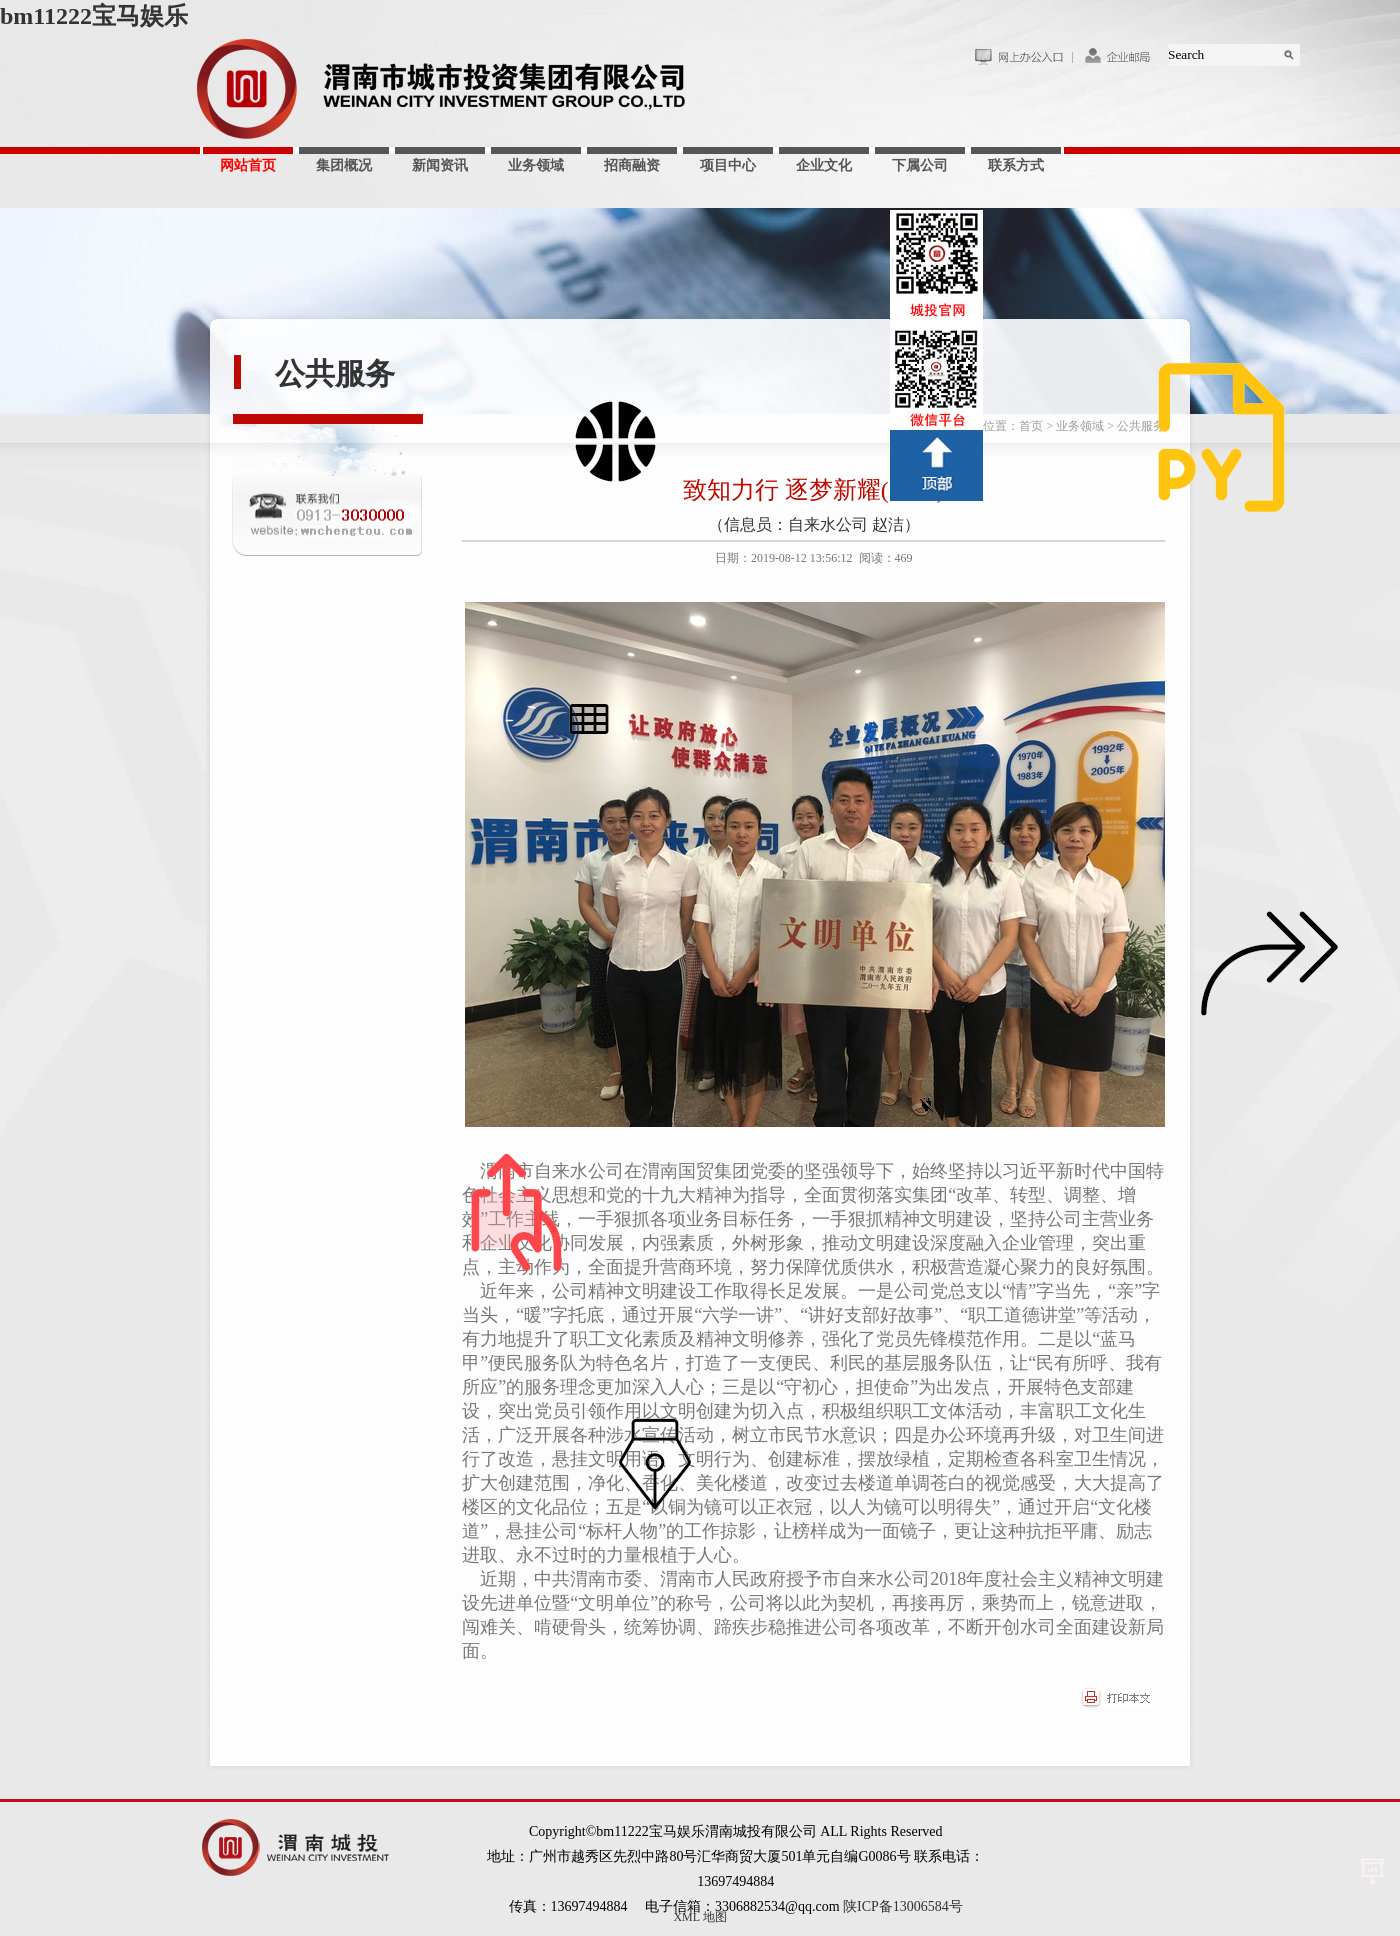  I want to click on a python script or .py file, so click(1221, 437).